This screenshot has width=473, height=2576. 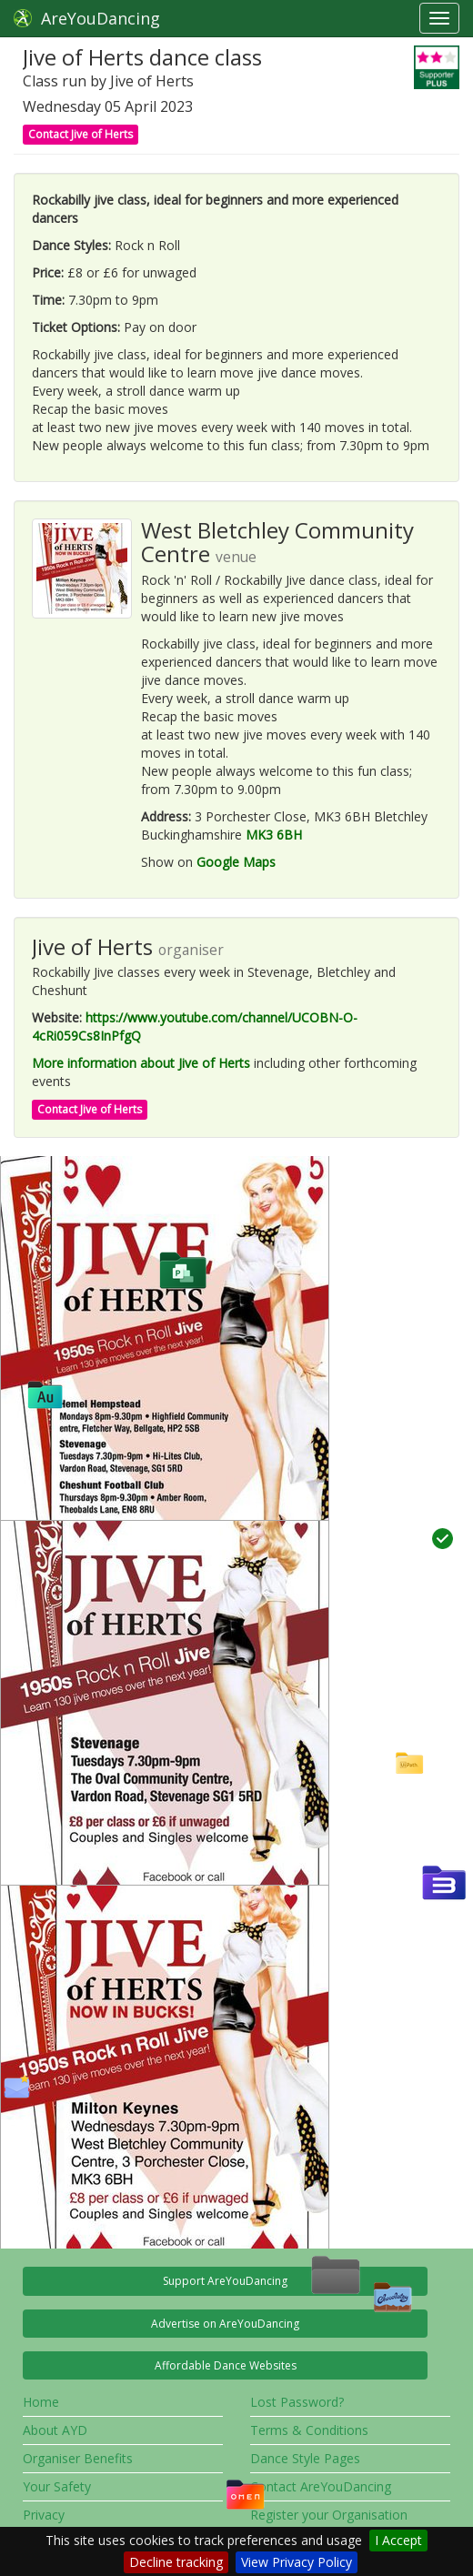 I want to click on folder for HP Omen gaming software or files, so click(x=245, y=2495).